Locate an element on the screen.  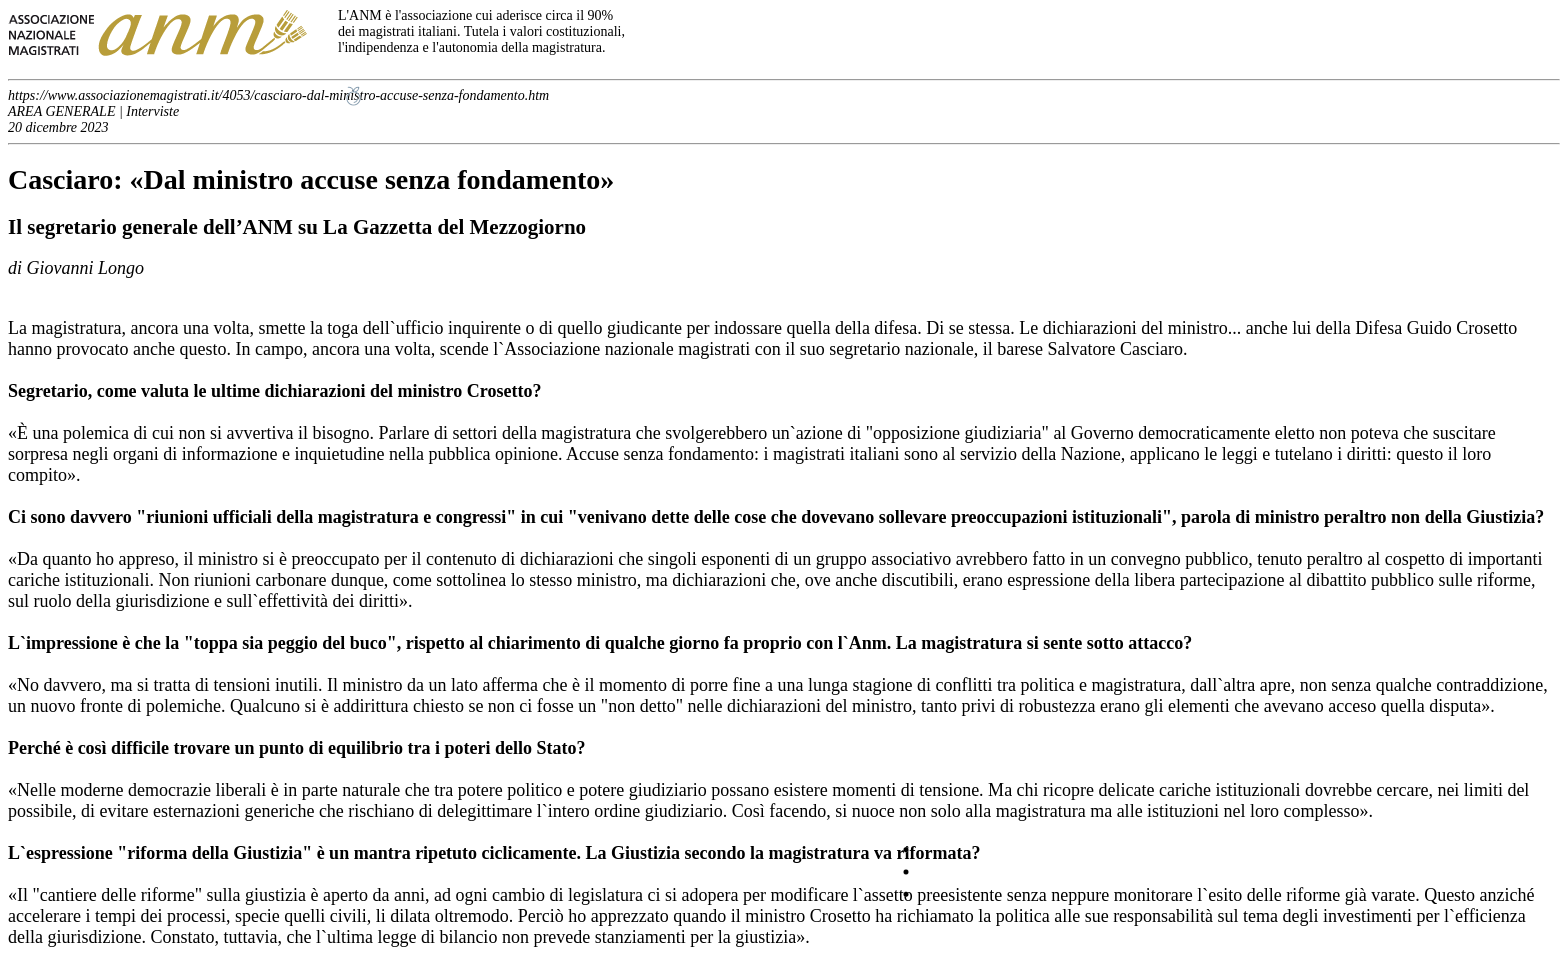
open more options menu is located at coordinates (906, 872).